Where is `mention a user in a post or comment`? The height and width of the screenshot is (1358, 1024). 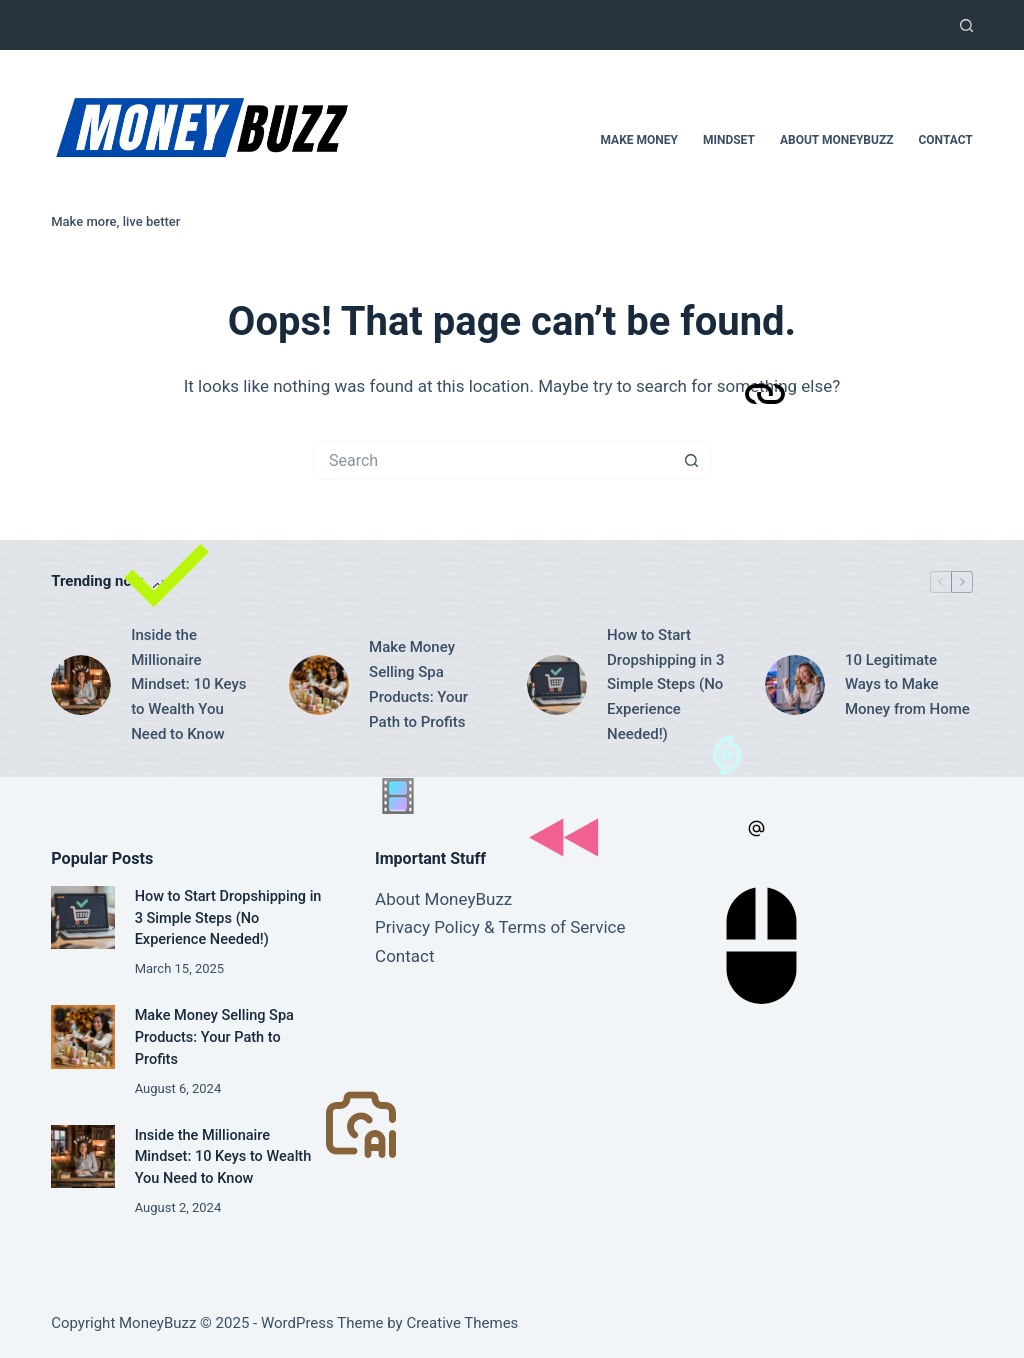 mention a user in a post or comment is located at coordinates (756, 828).